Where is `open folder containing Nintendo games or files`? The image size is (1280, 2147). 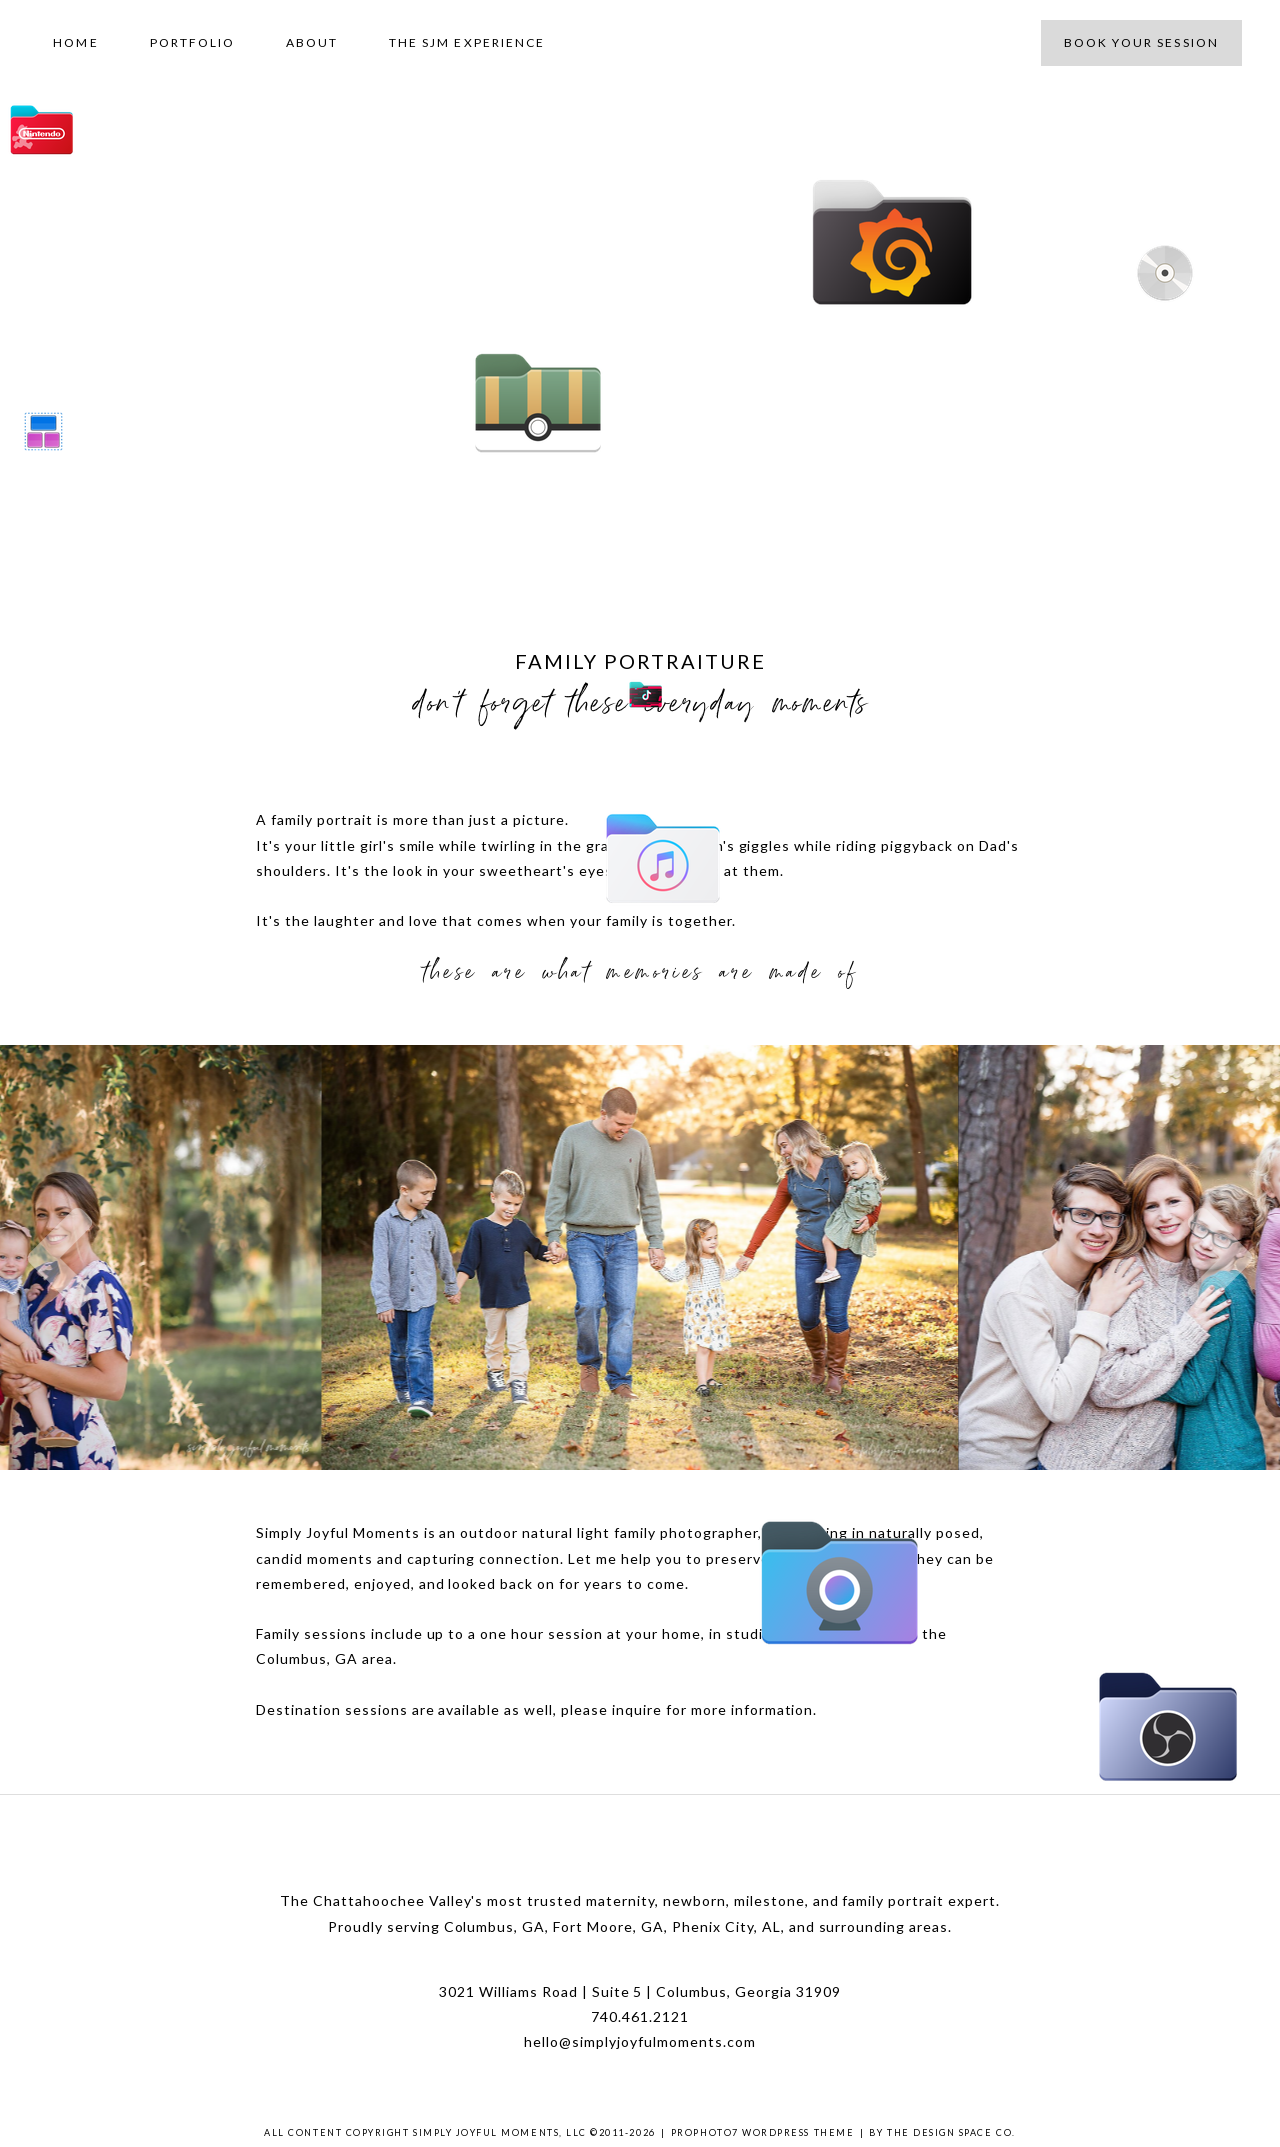
open folder containing Nintendo games or files is located at coordinates (41, 131).